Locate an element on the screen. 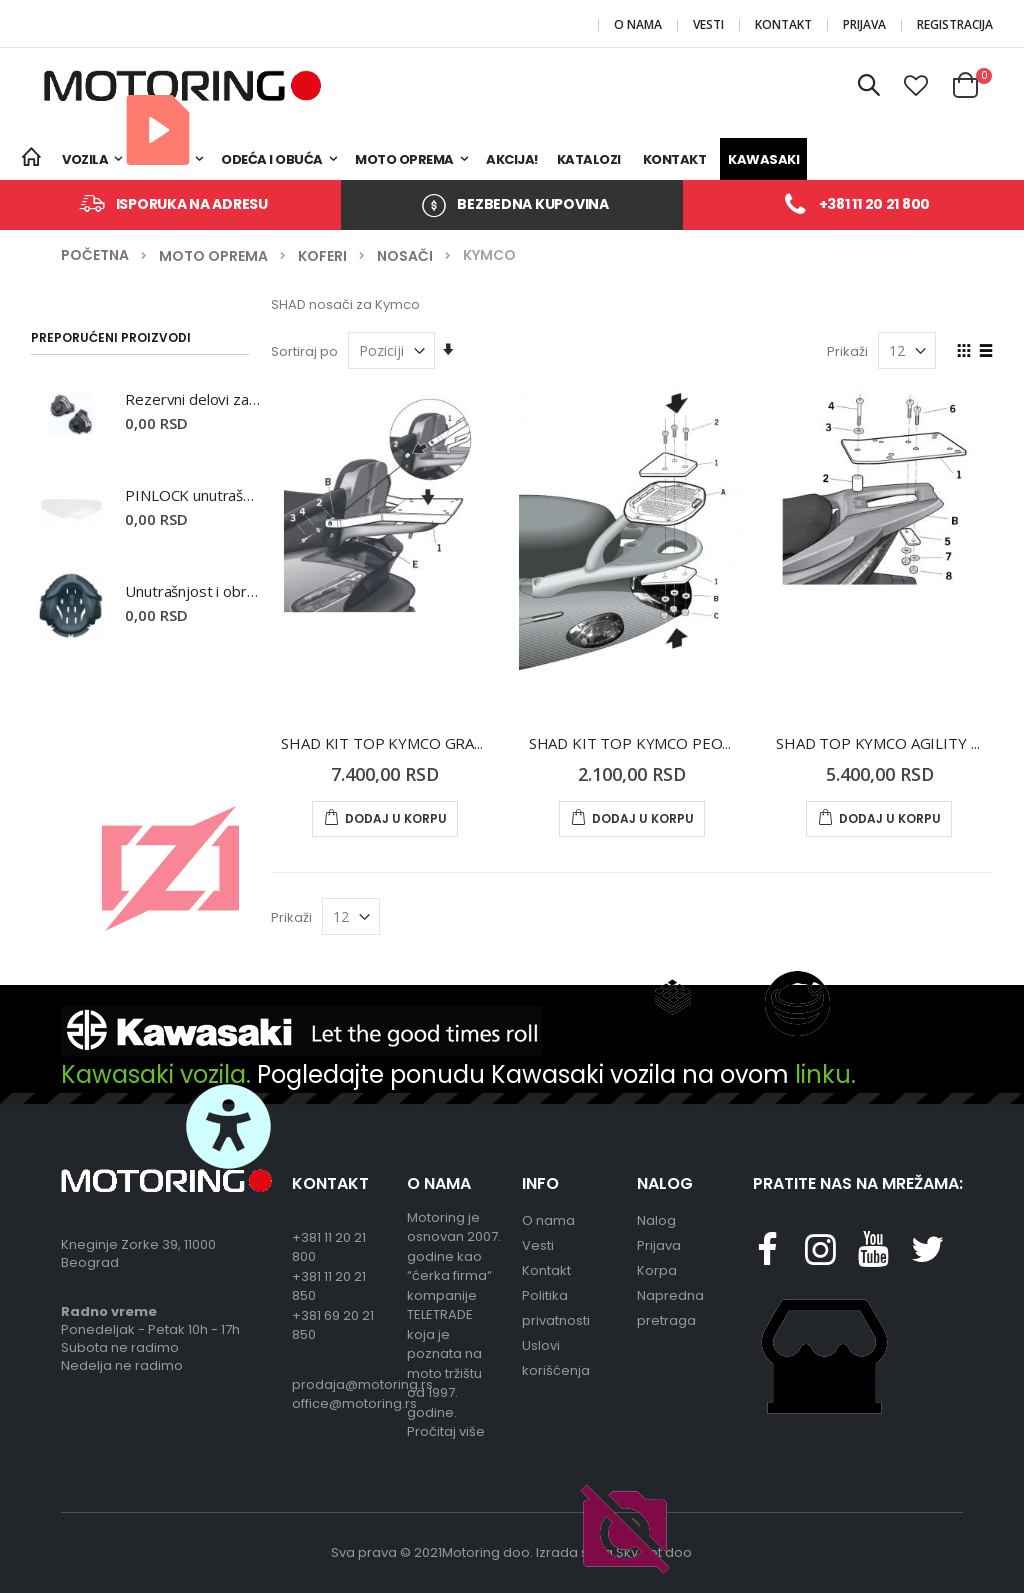 The height and width of the screenshot is (1593, 1024). open Apache Guacamole remote desktop gateway is located at coordinates (797, 1003).